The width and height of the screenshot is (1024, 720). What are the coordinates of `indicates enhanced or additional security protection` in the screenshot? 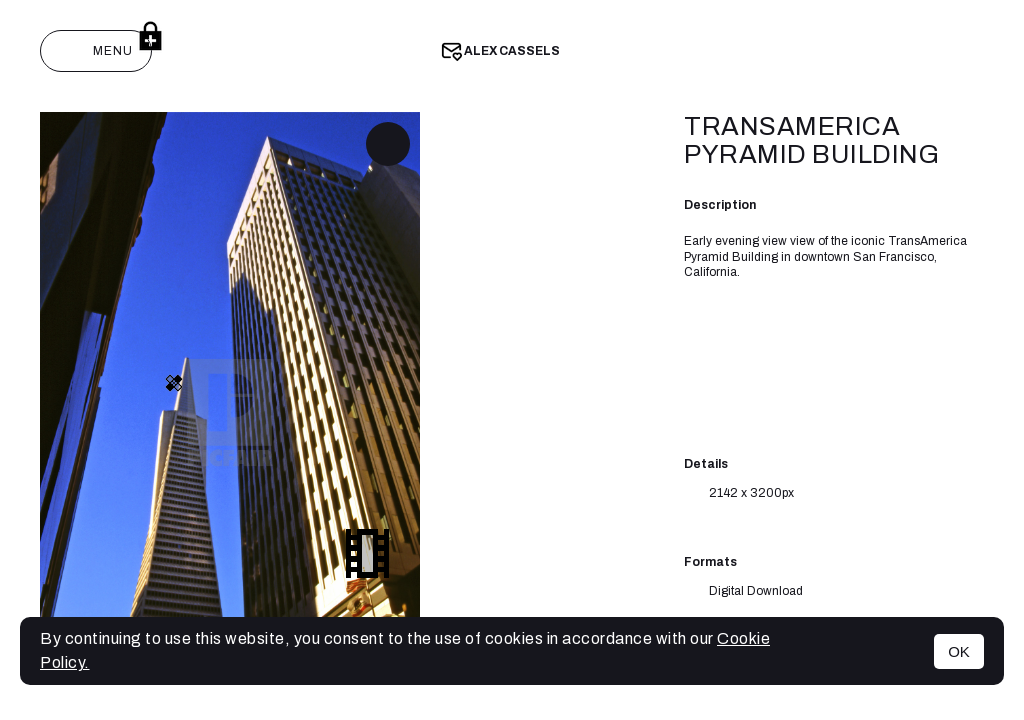 It's located at (150, 36).